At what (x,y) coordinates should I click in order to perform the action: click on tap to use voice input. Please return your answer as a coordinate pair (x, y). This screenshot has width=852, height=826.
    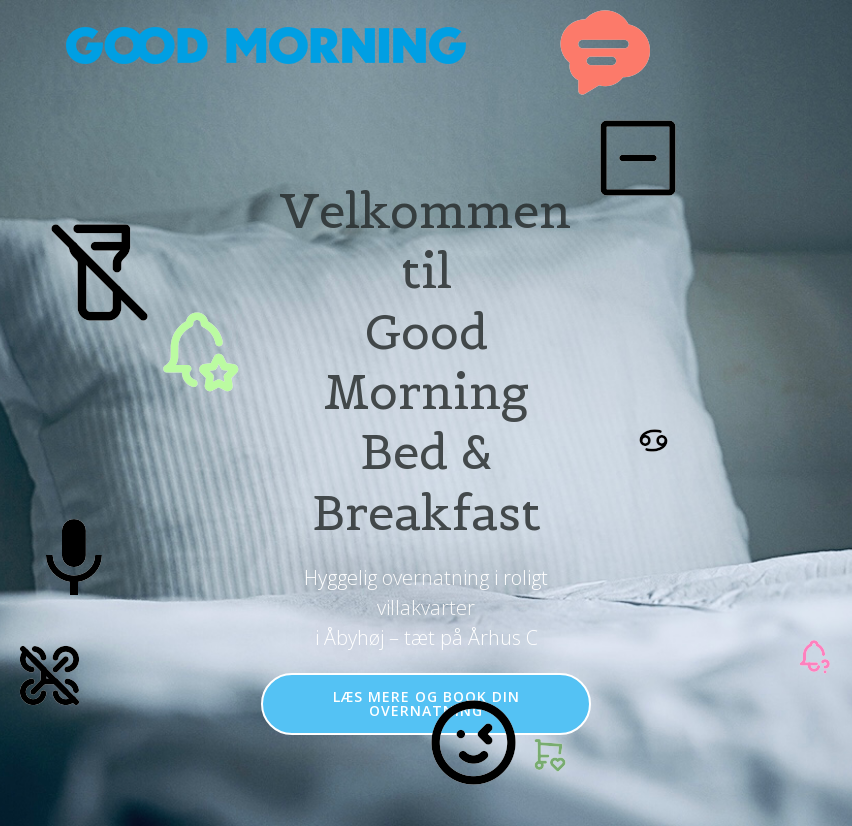
    Looking at the image, I should click on (74, 555).